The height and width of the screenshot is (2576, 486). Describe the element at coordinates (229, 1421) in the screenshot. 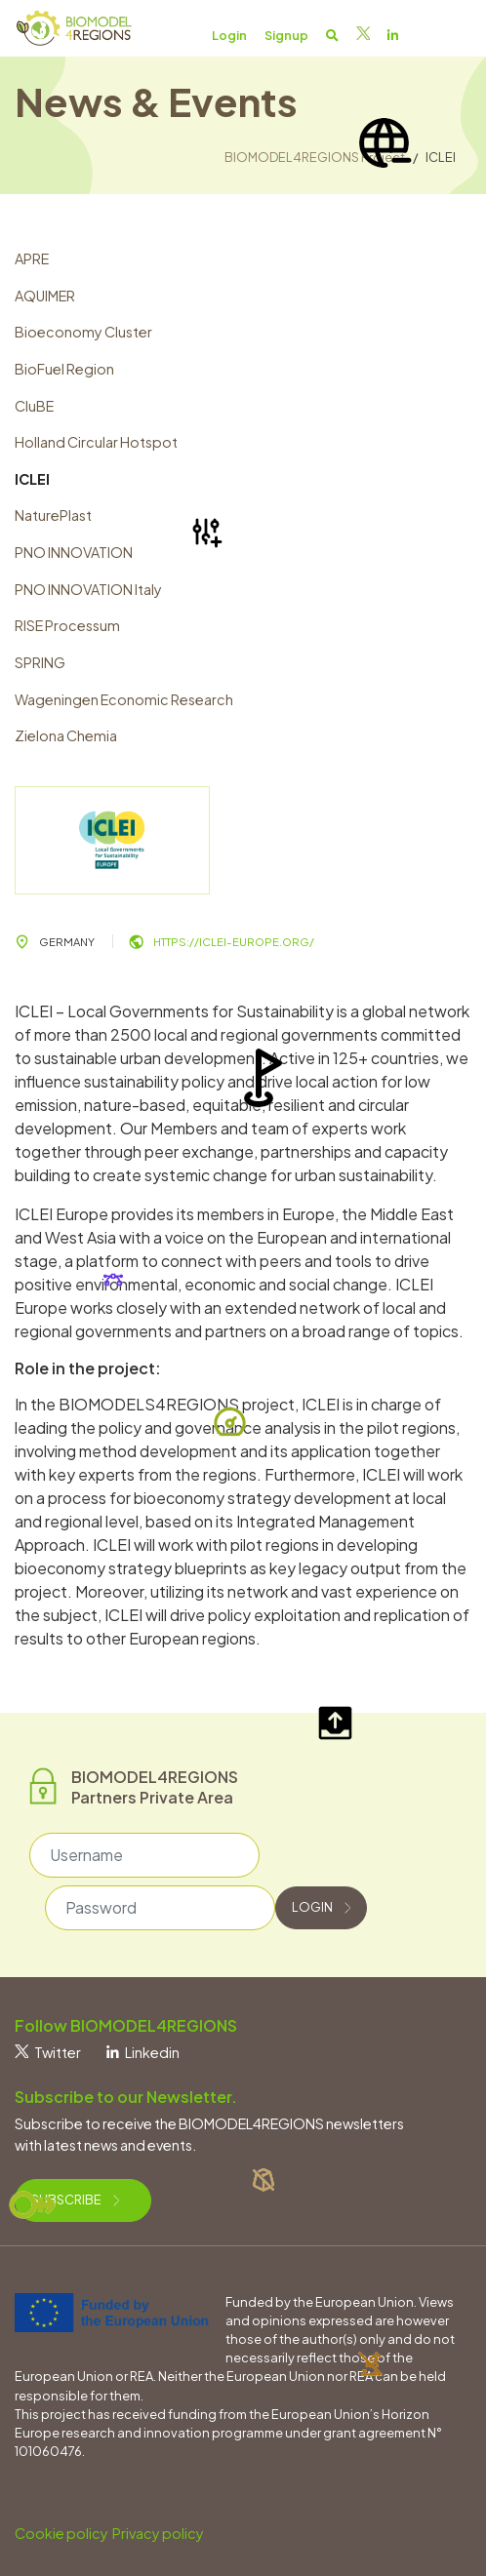

I see `access your dashboard or control panel` at that location.